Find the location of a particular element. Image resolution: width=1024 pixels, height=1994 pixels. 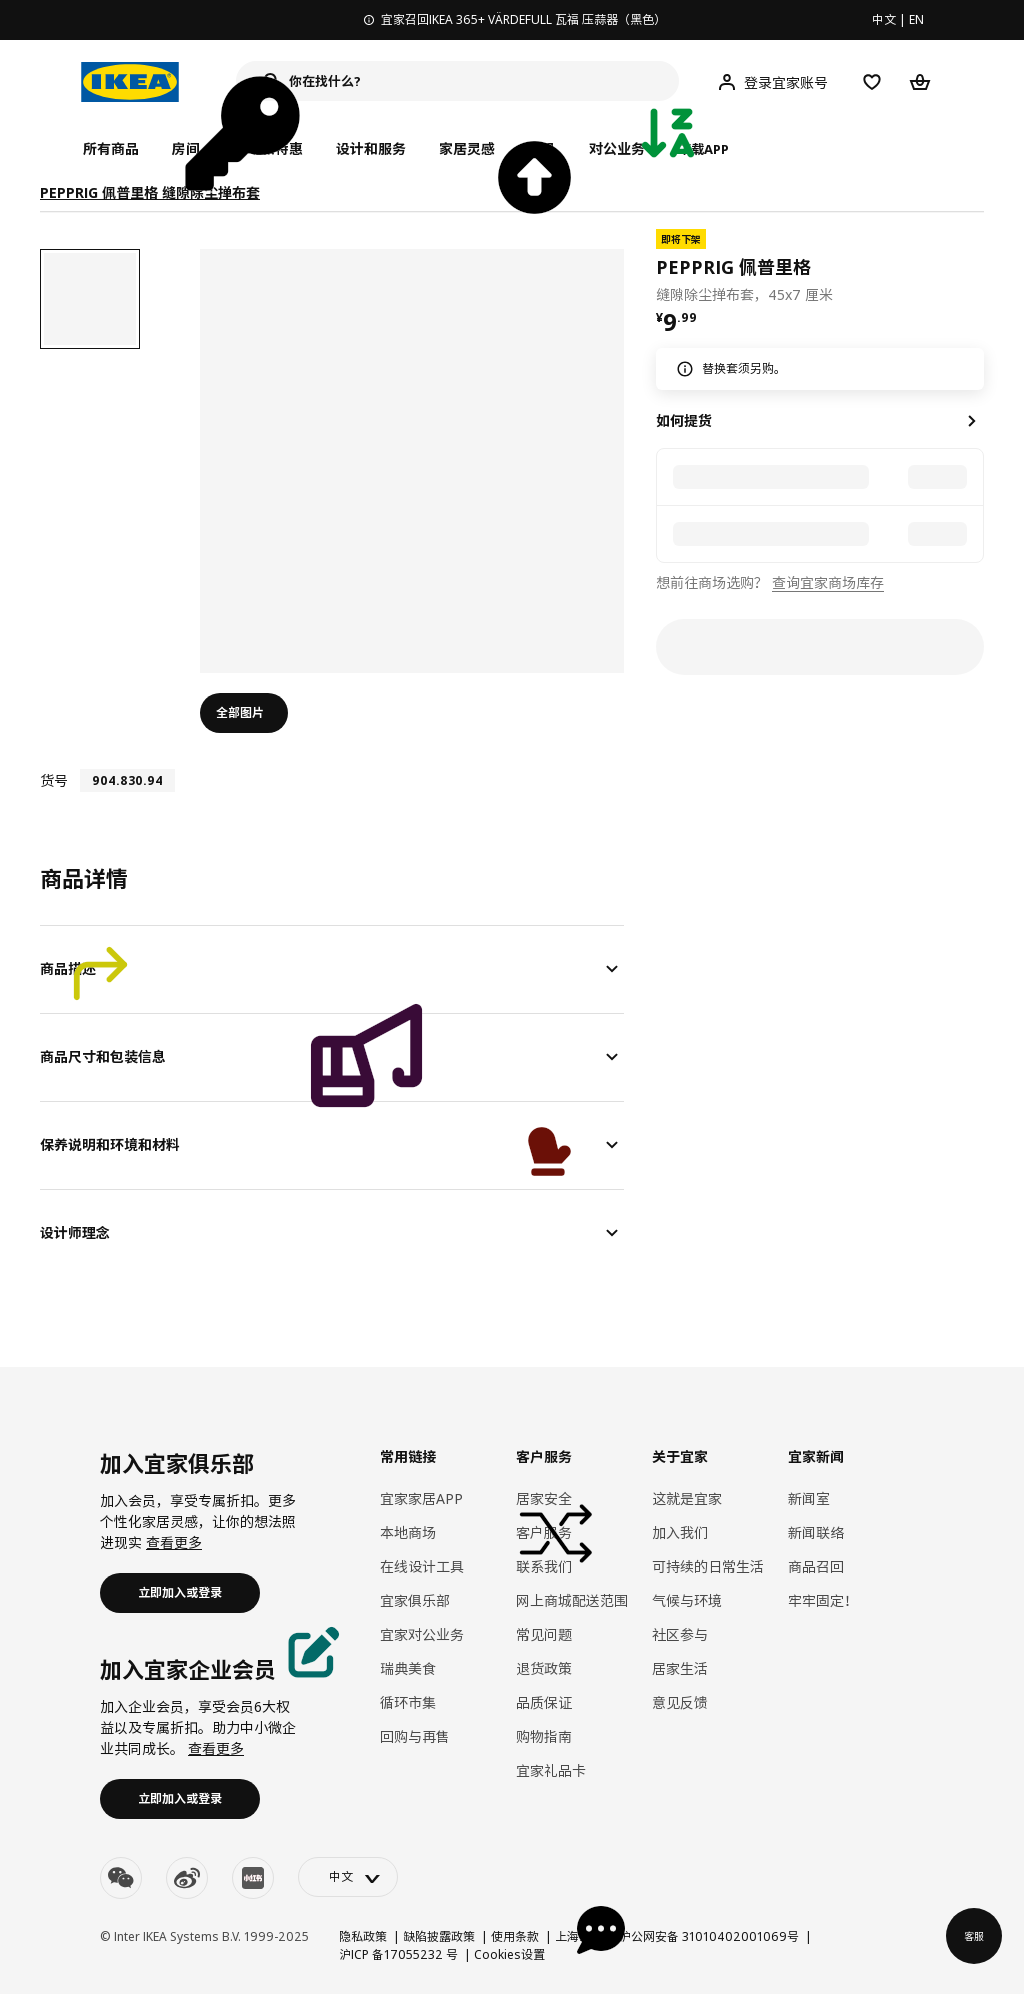

open chat or messaging is located at coordinates (601, 1930).